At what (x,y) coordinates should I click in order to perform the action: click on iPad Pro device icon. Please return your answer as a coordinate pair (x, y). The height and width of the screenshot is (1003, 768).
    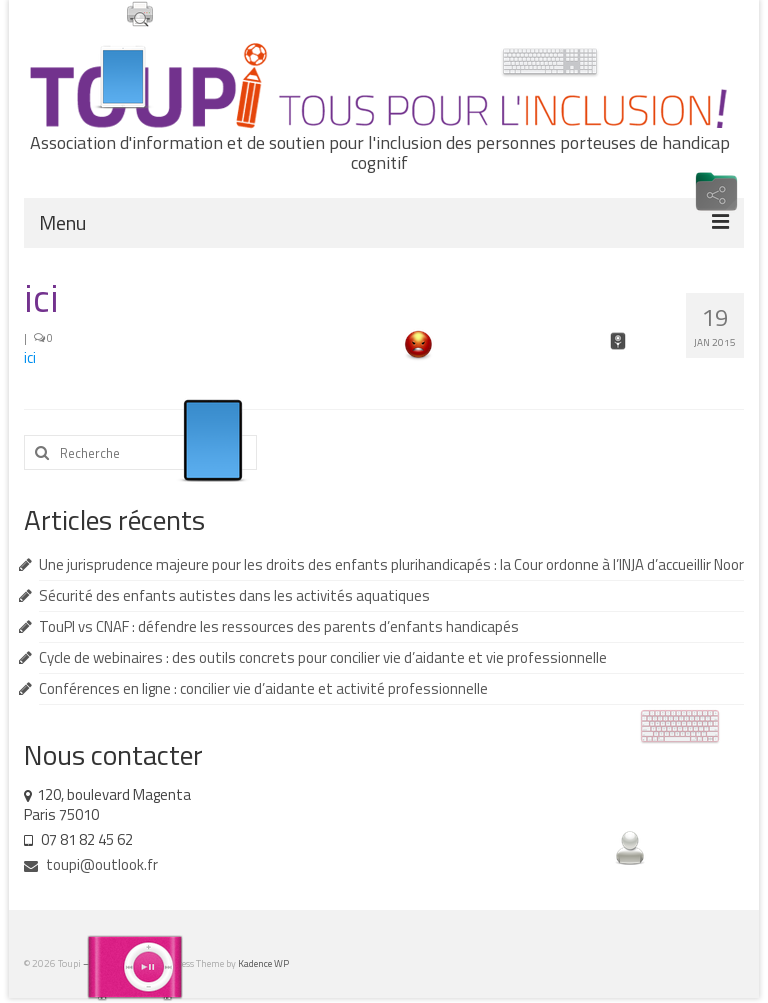
    Looking at the image, I should click on (213, 441).